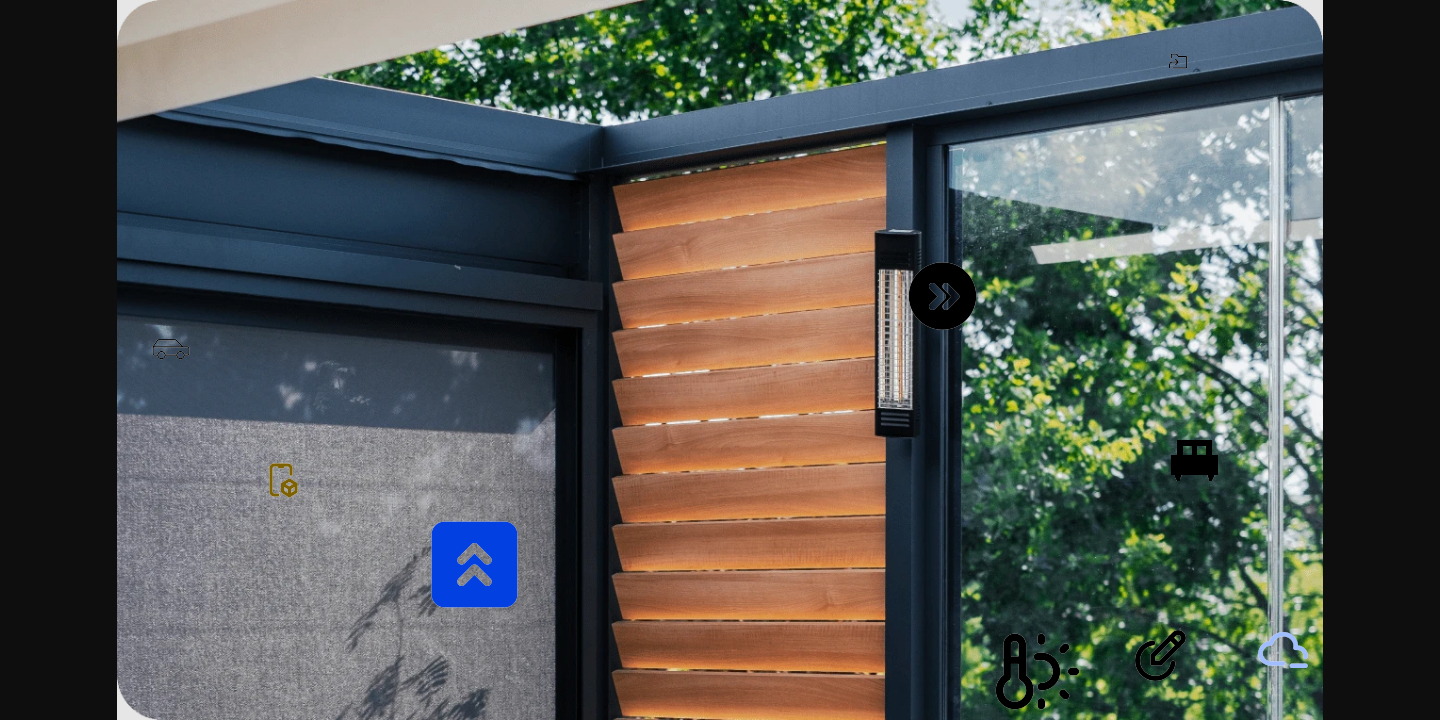 Image resolution: width=1440 pixels, height=720 pixels. I want to click on open augmented reality mode, so click(281, 480).